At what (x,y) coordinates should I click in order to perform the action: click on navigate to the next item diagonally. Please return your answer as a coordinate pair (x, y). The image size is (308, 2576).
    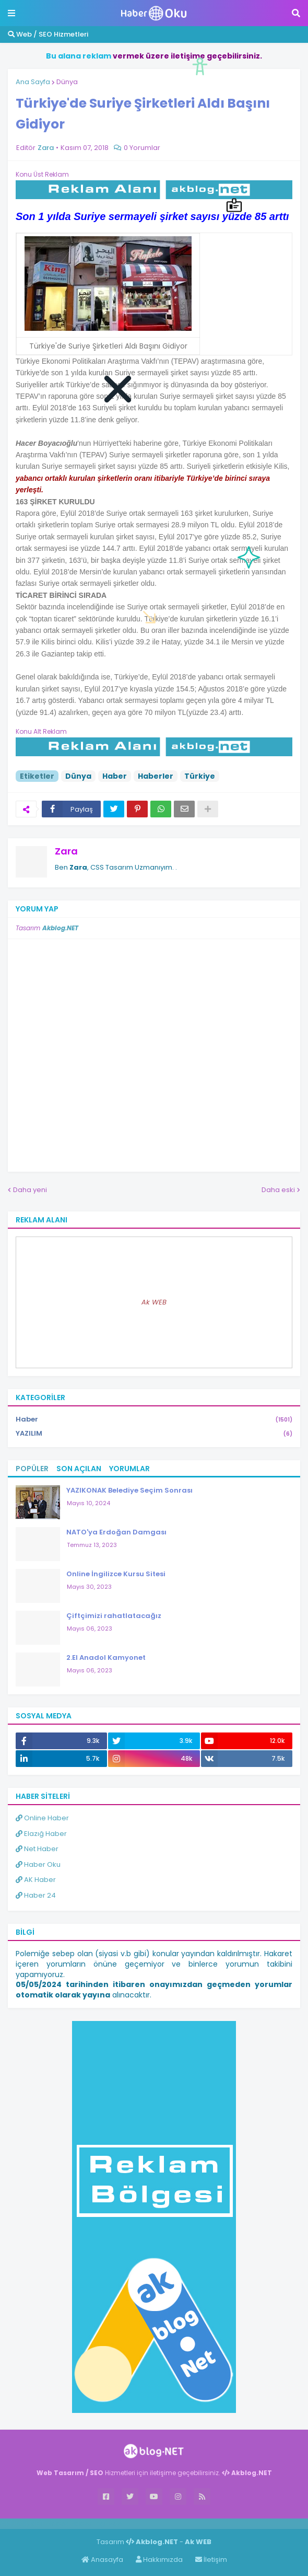
    Looking at the image, I should click on (149, 617).